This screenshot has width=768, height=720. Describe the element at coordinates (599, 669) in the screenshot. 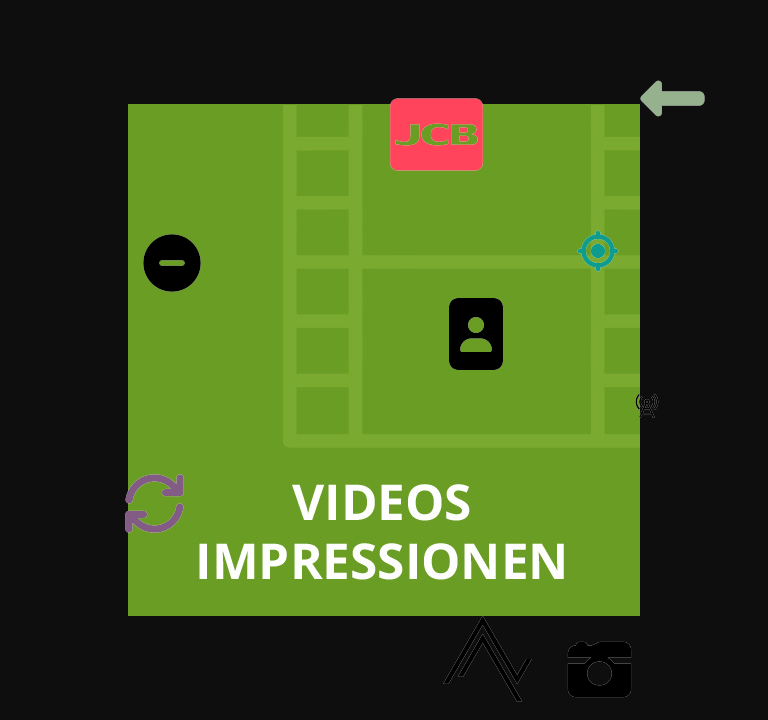

I see `take a photo` at that location.